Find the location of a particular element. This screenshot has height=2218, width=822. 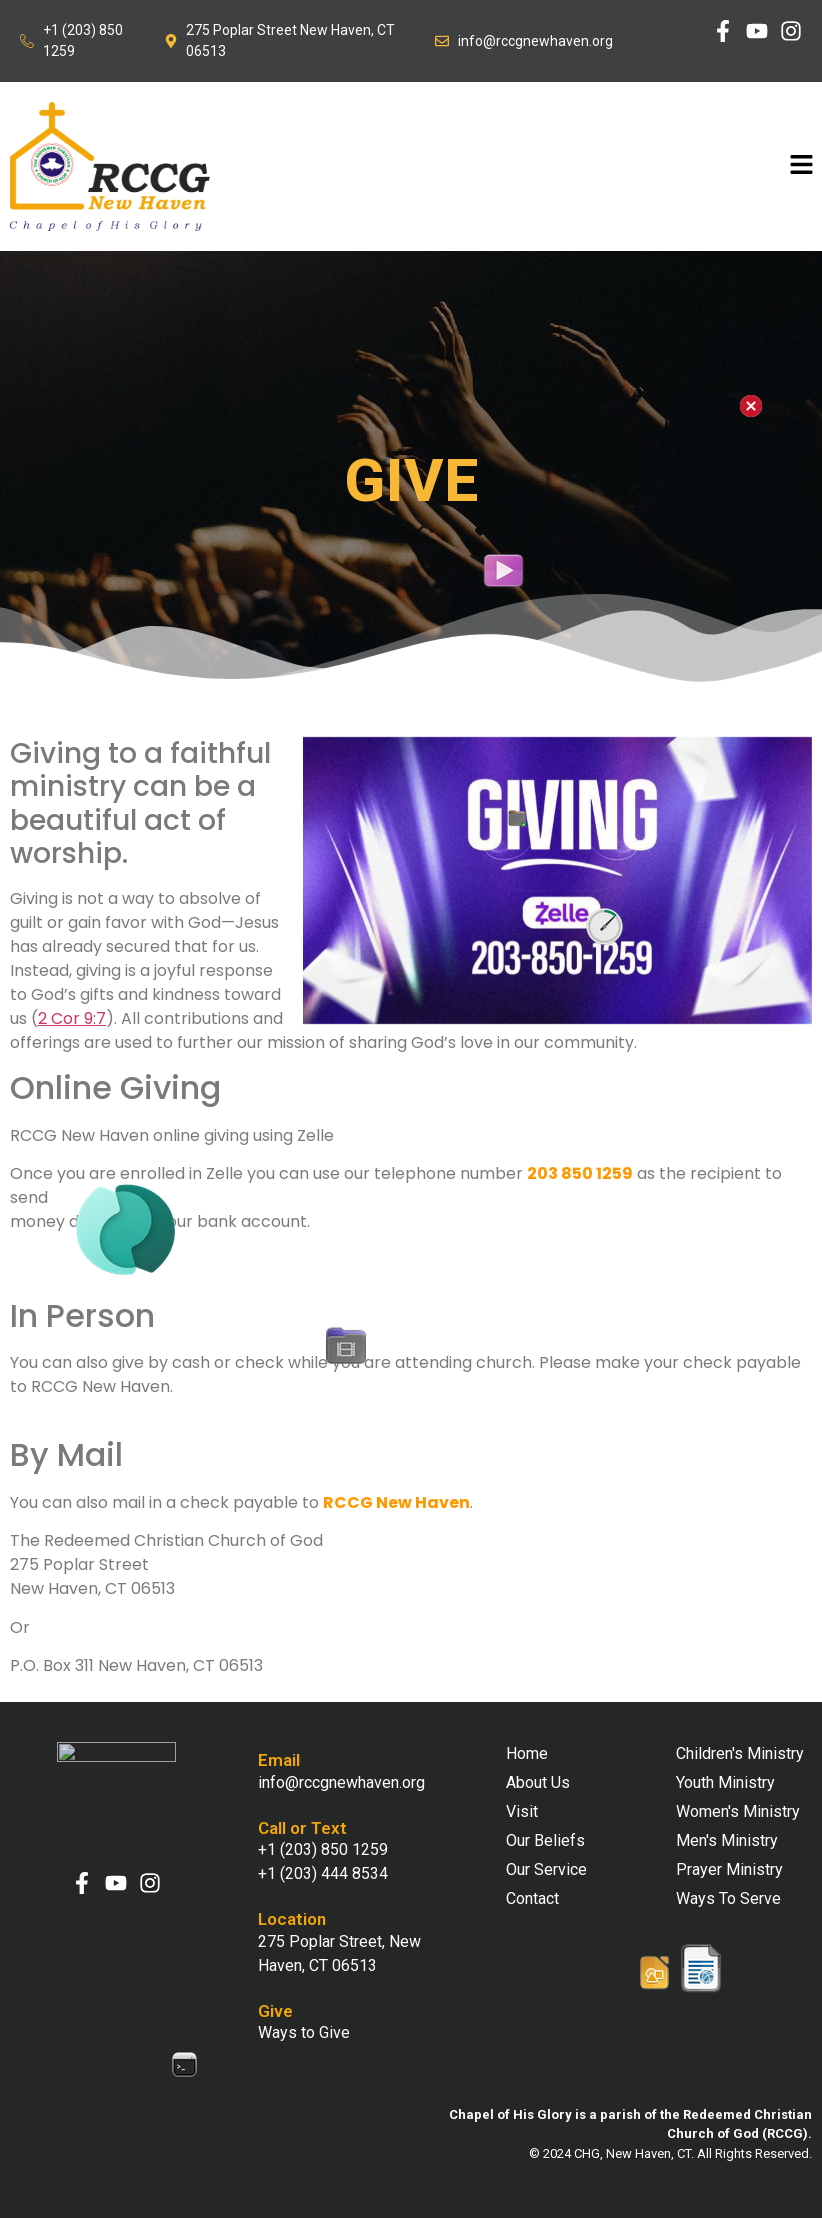

open an opendocument web page file is located at coordinates (701, 1968).